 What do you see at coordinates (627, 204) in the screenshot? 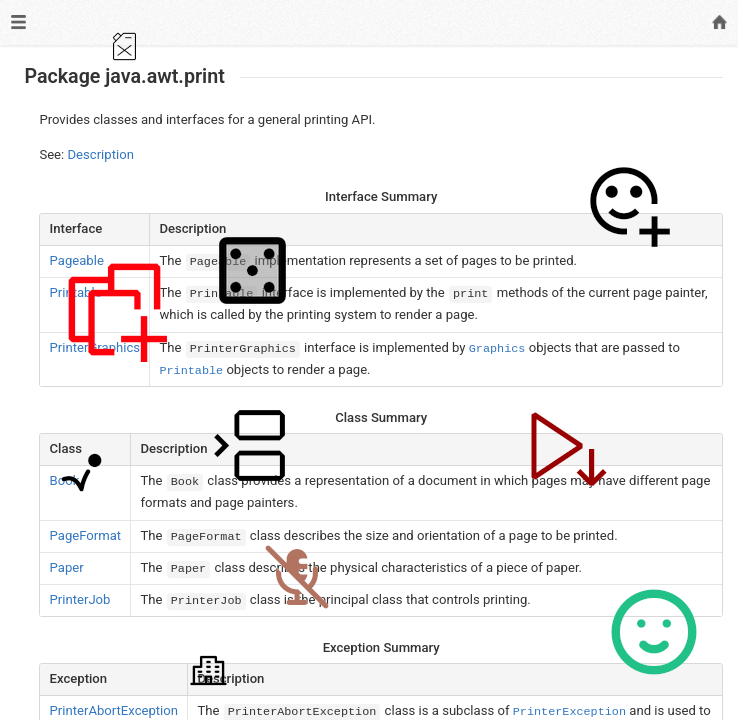
I see `add a reaction to a message` at bounding box center [627, 204].